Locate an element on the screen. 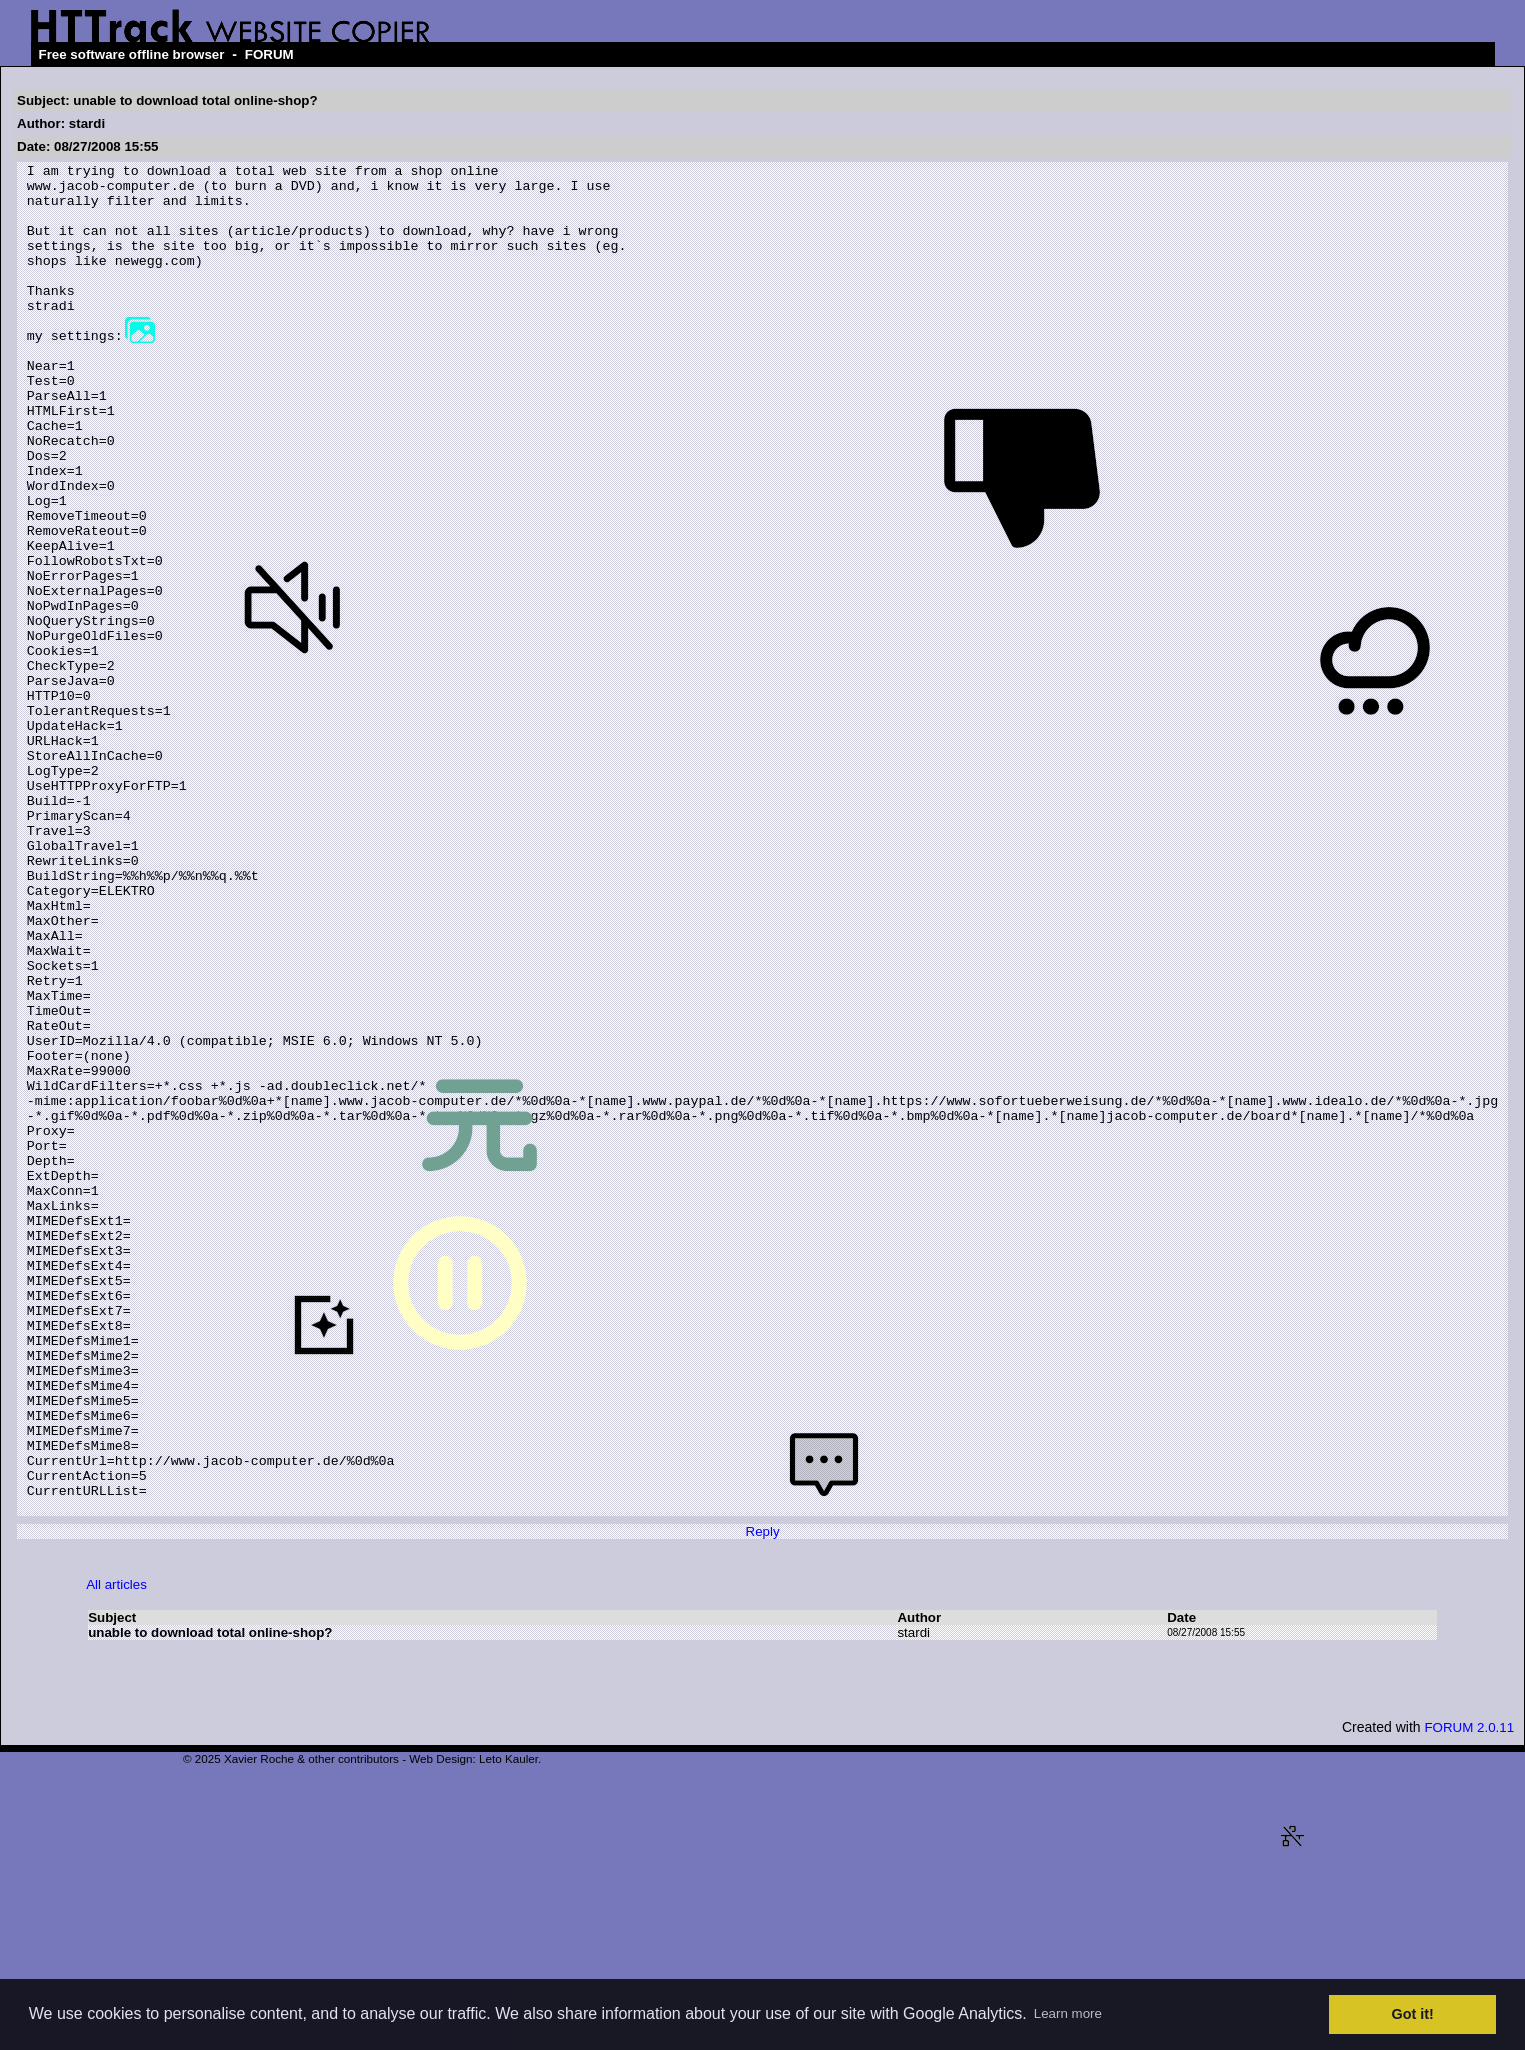 The height and width of the screenshot is (2050, 1525). mute audio is located at coordinates (290, 607).